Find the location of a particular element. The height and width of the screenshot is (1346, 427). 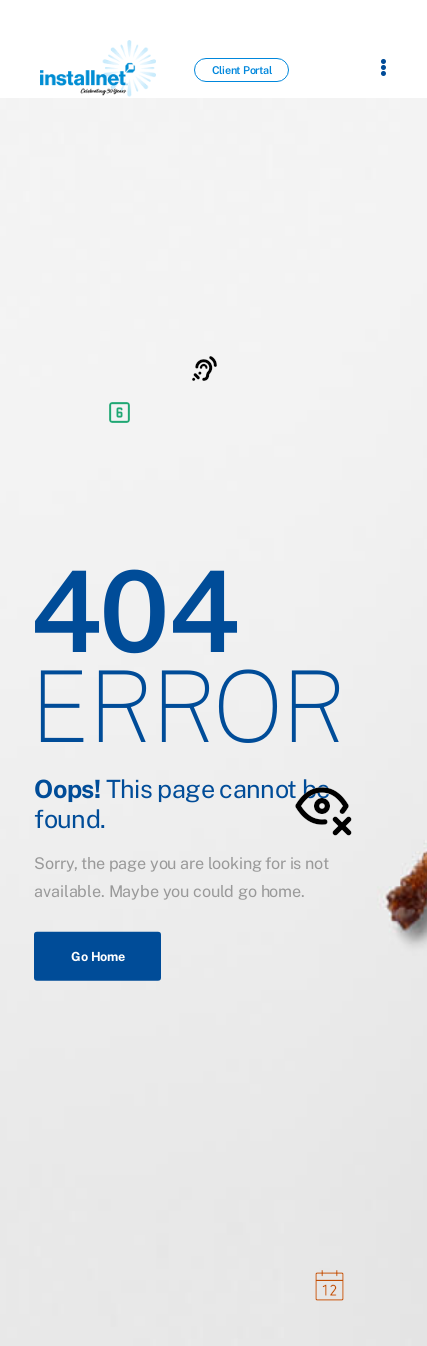

view calendar or schedule is located at coordinates (329, 1286).